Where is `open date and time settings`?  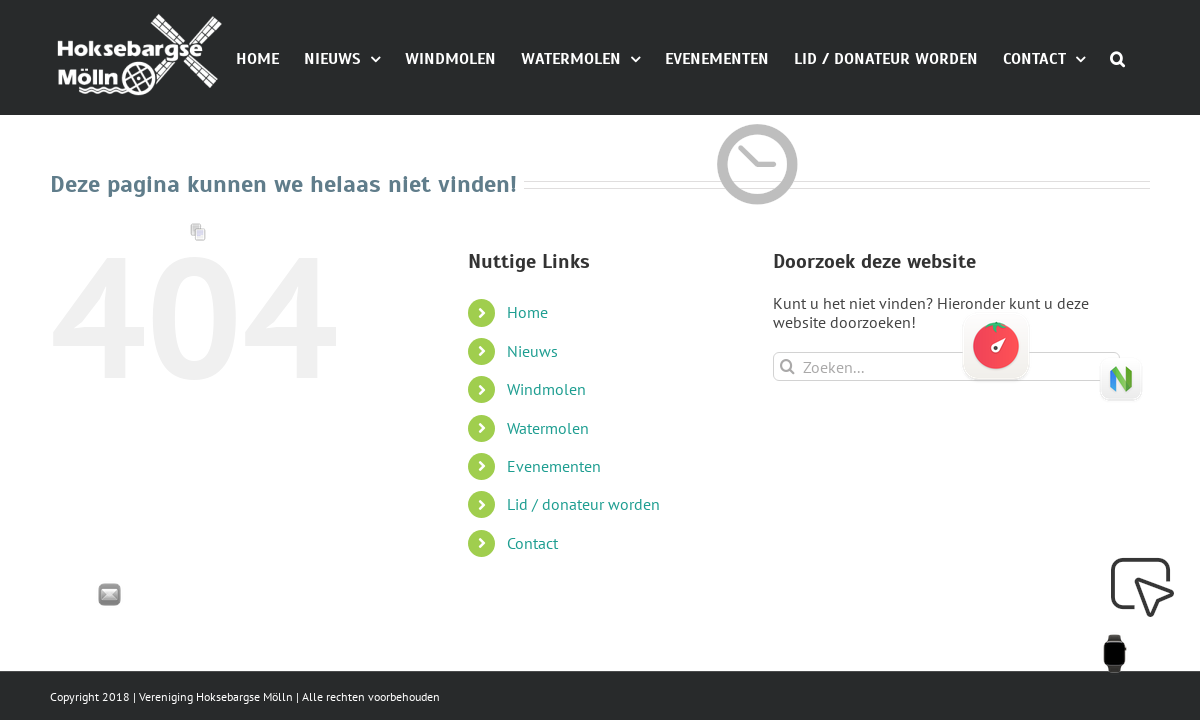
open date and time settings is located at coordinates (760, 167).